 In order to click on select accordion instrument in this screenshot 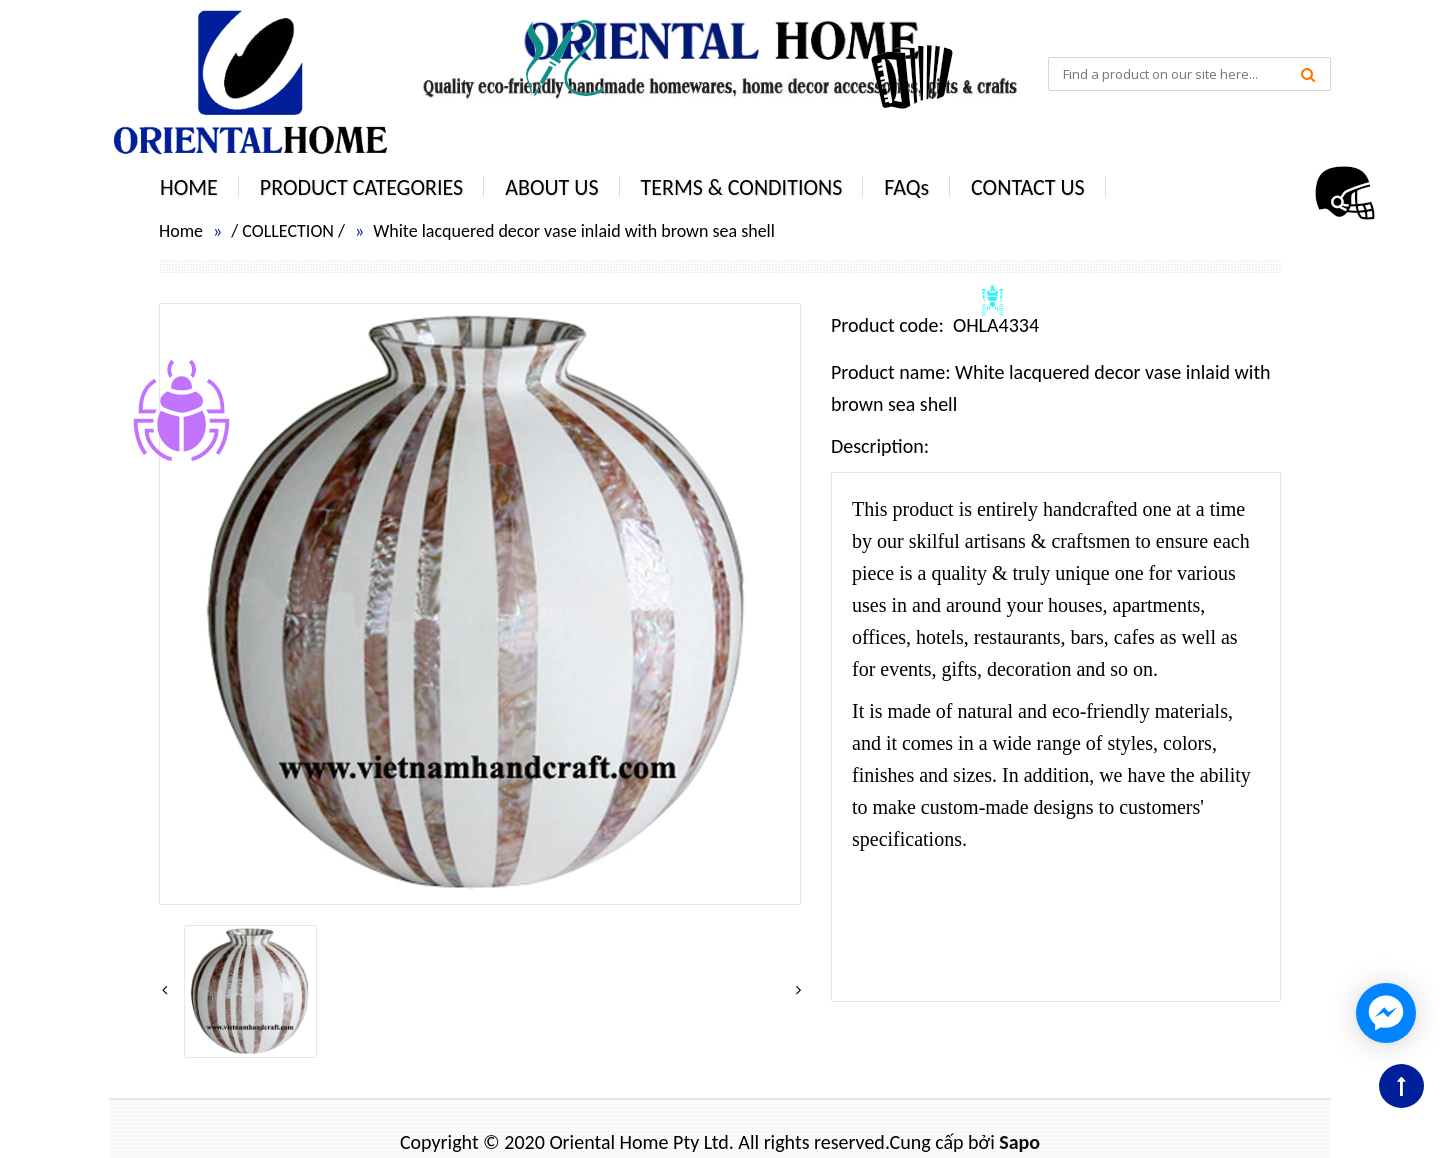, I will do `click(912, 74)`.